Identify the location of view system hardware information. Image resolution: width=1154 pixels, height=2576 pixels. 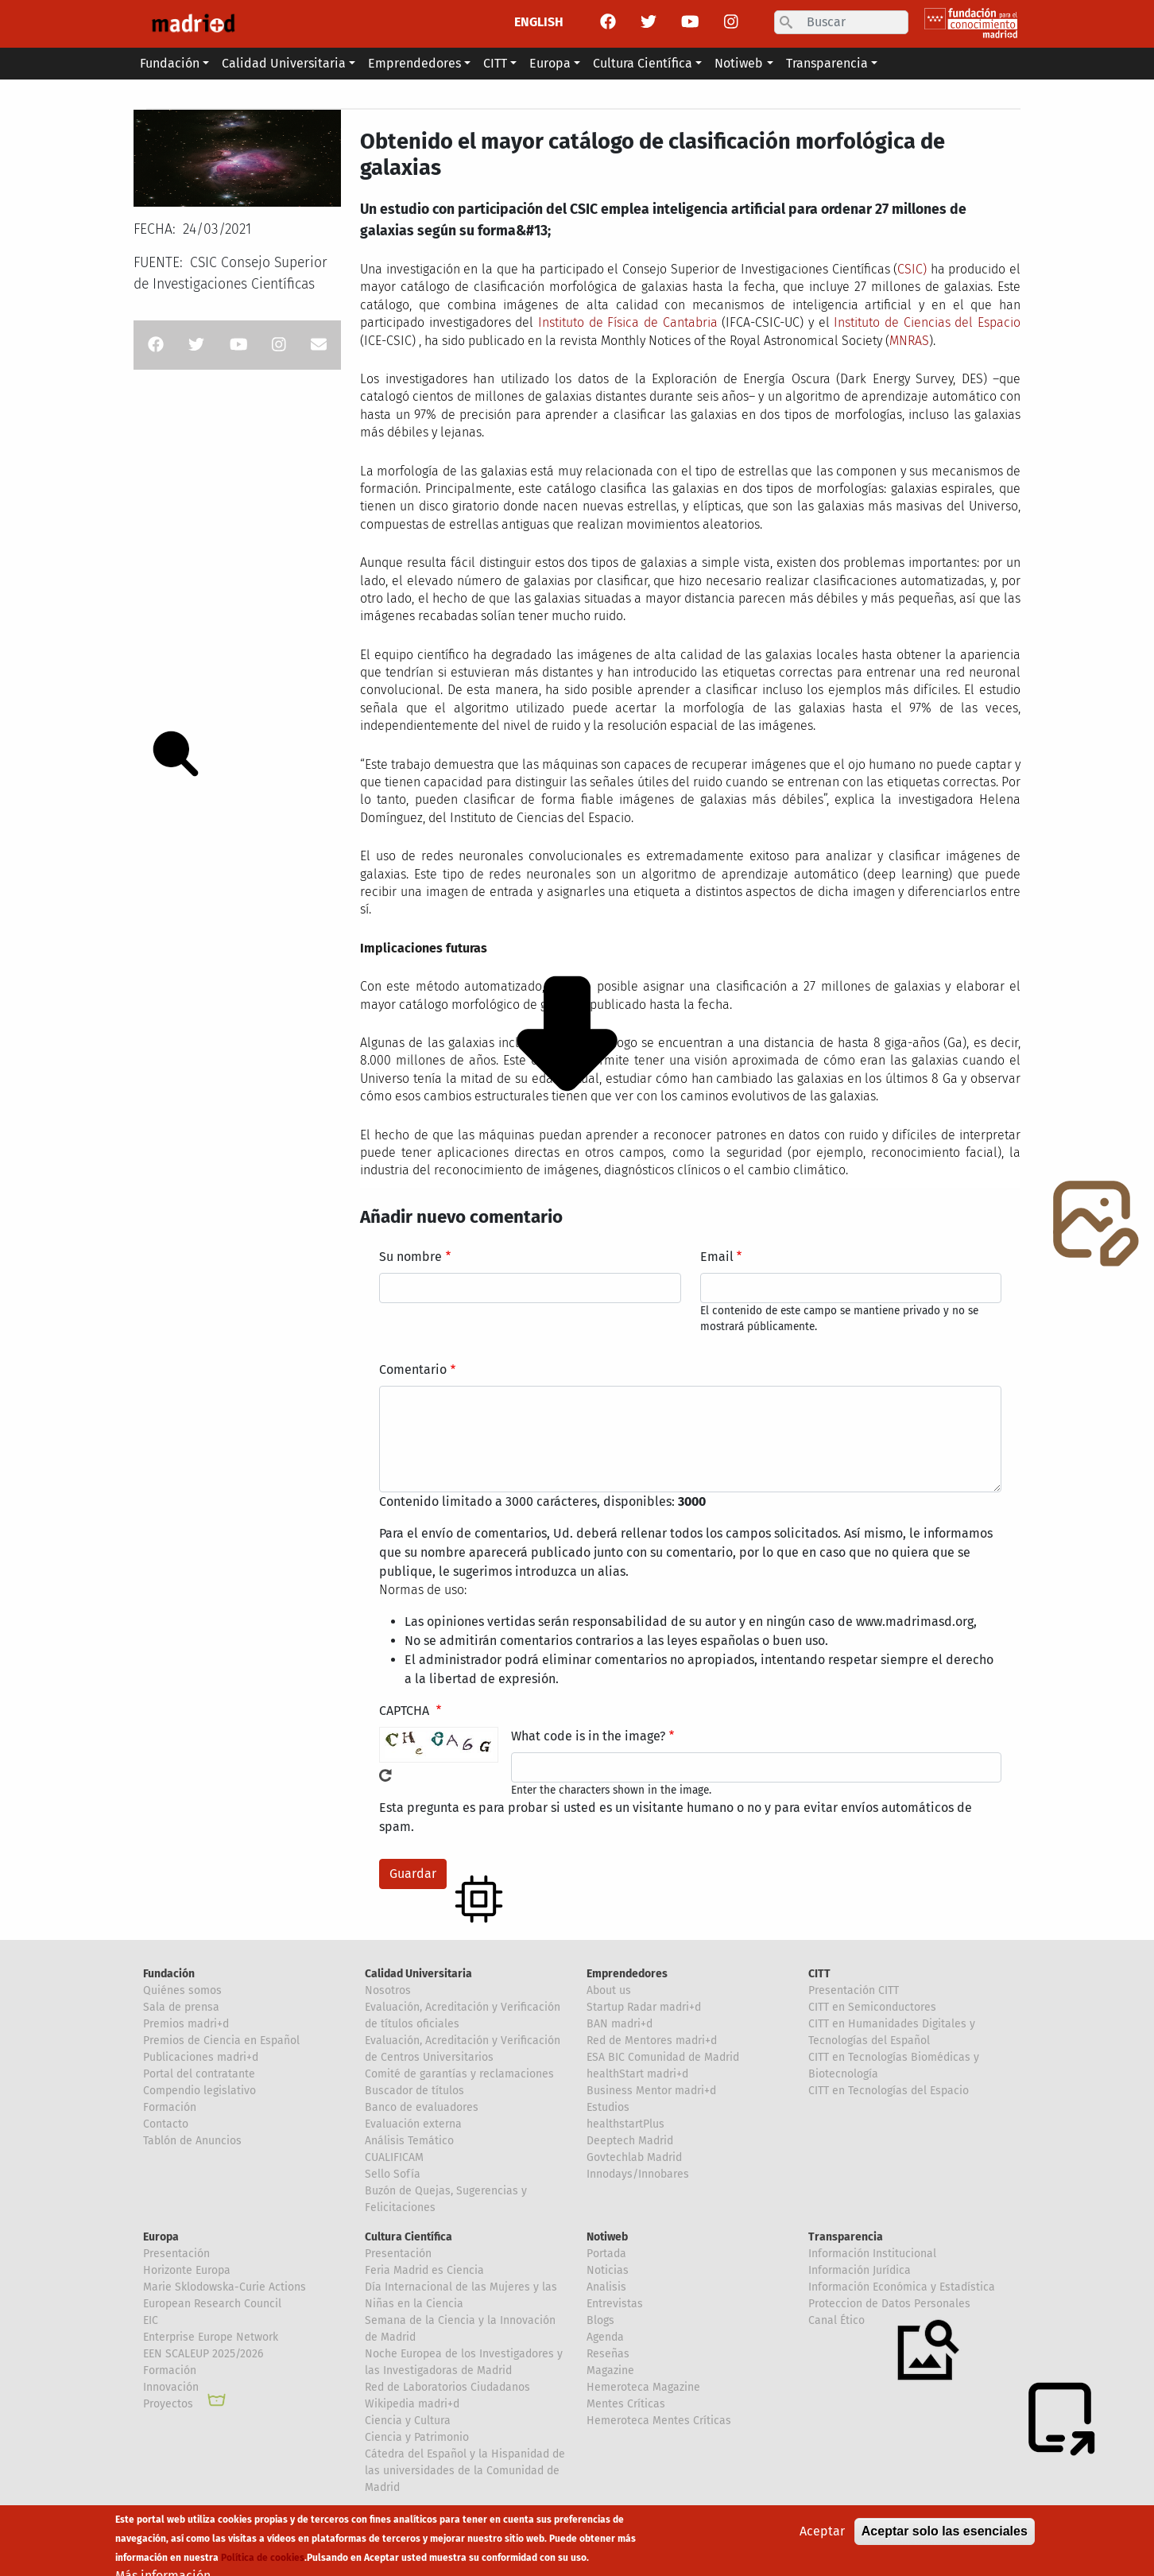
(478, 1899).